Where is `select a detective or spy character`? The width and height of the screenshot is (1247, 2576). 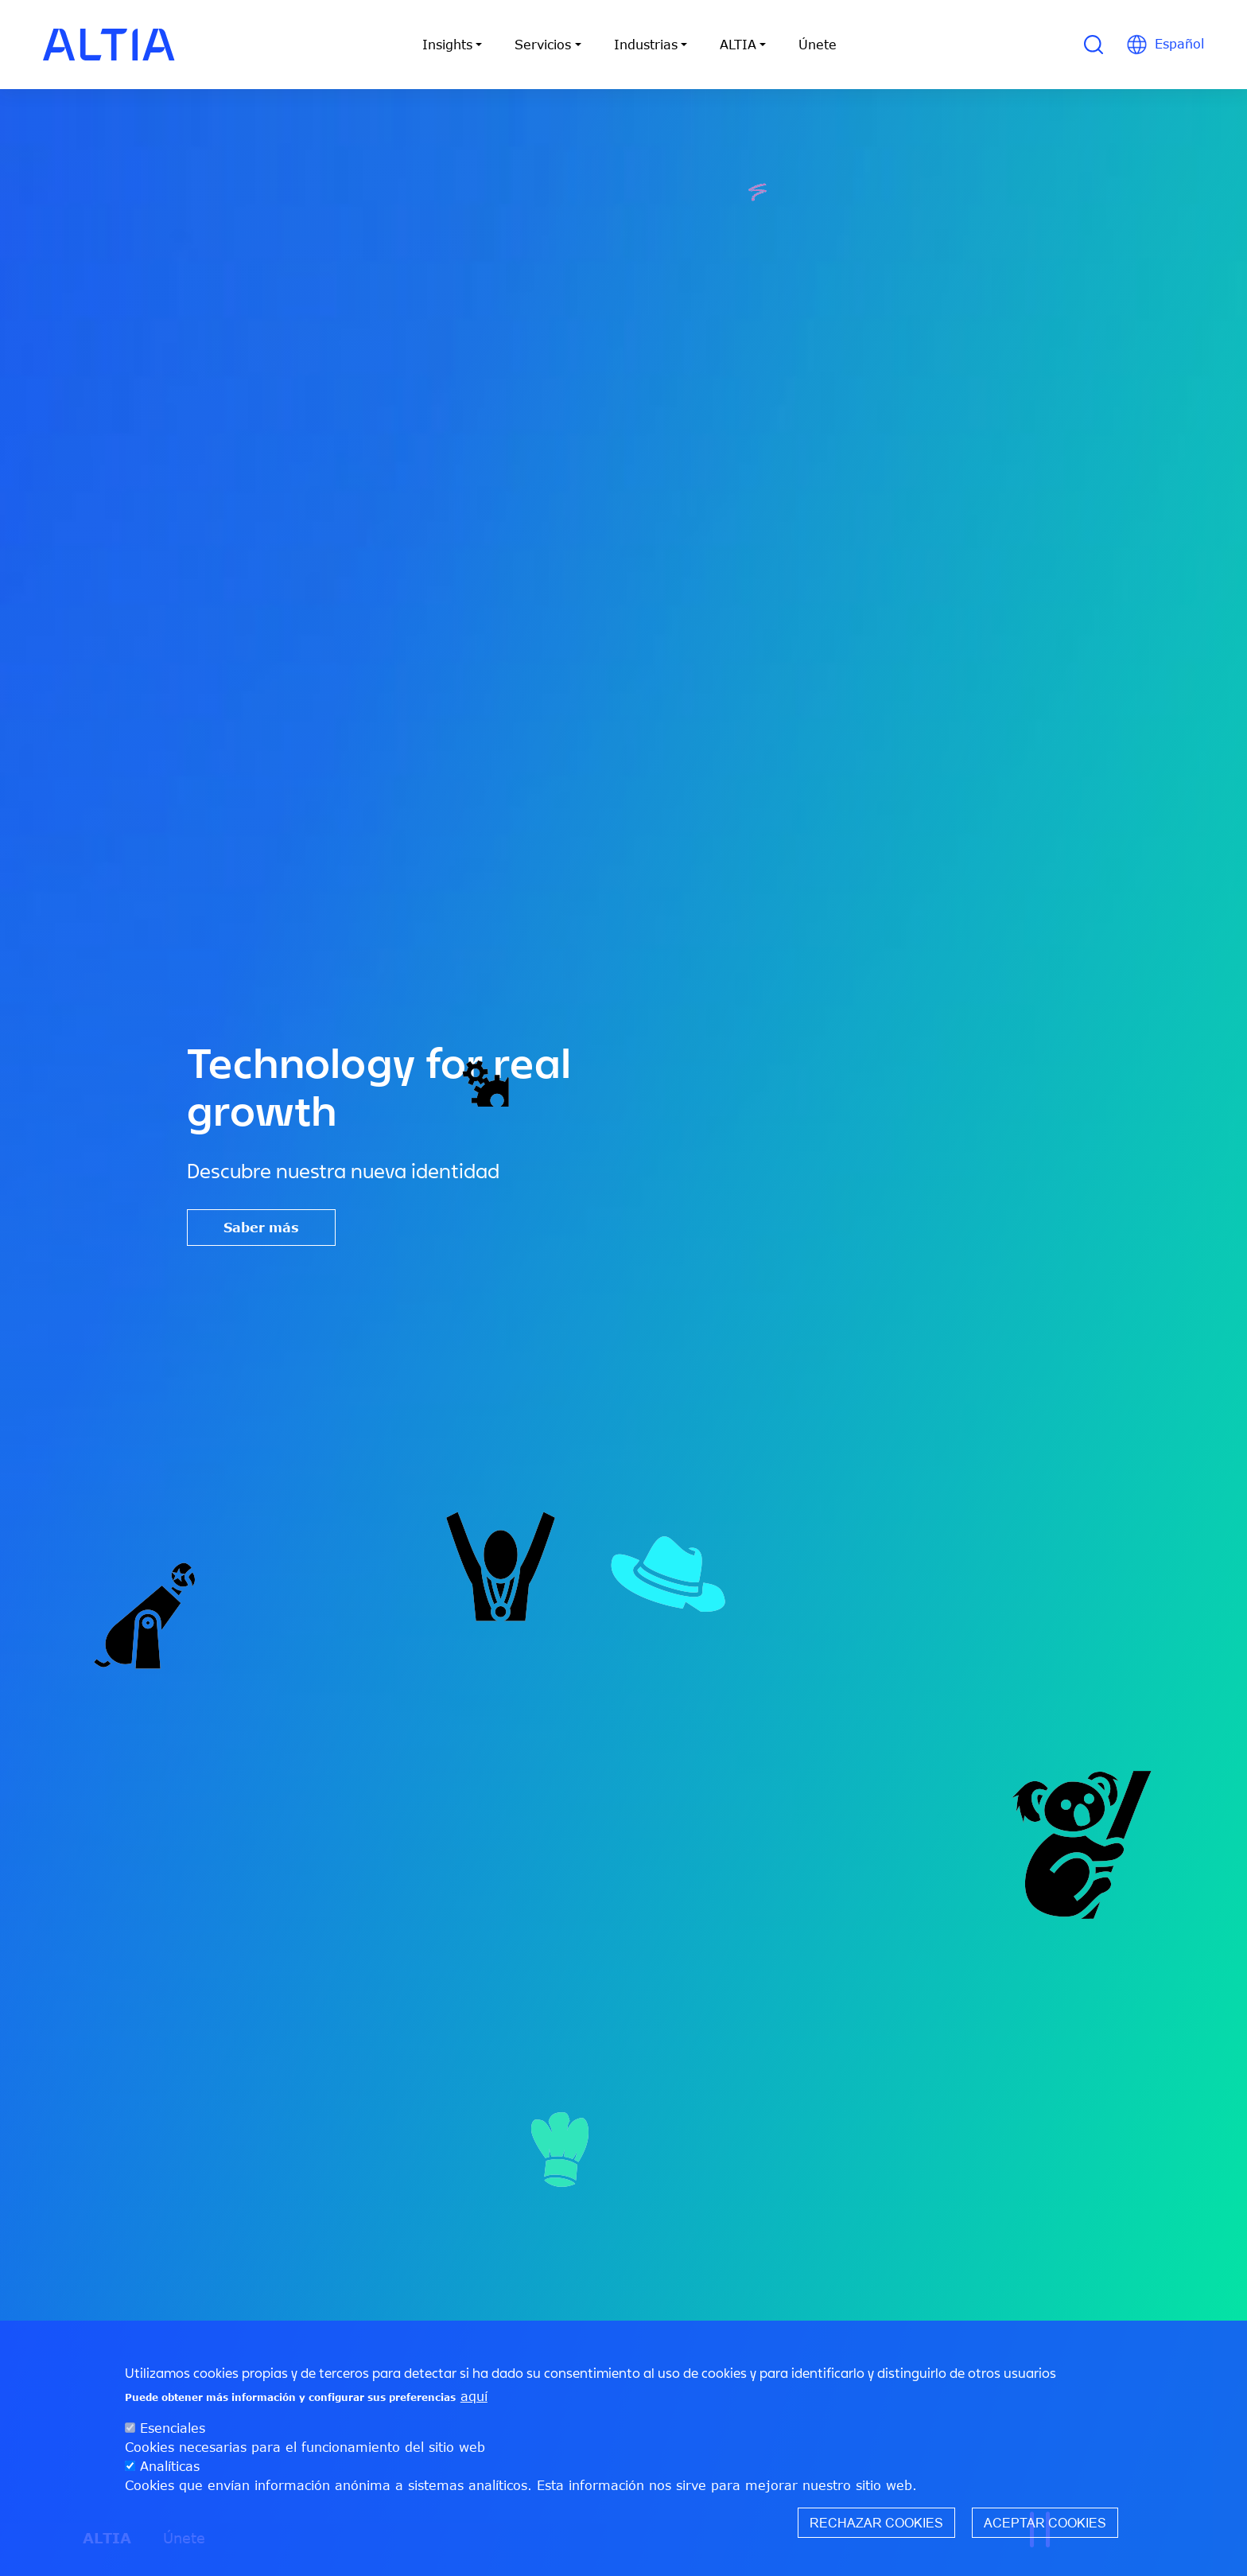
select a detective or spy character is located at coordinates (668, 1574).